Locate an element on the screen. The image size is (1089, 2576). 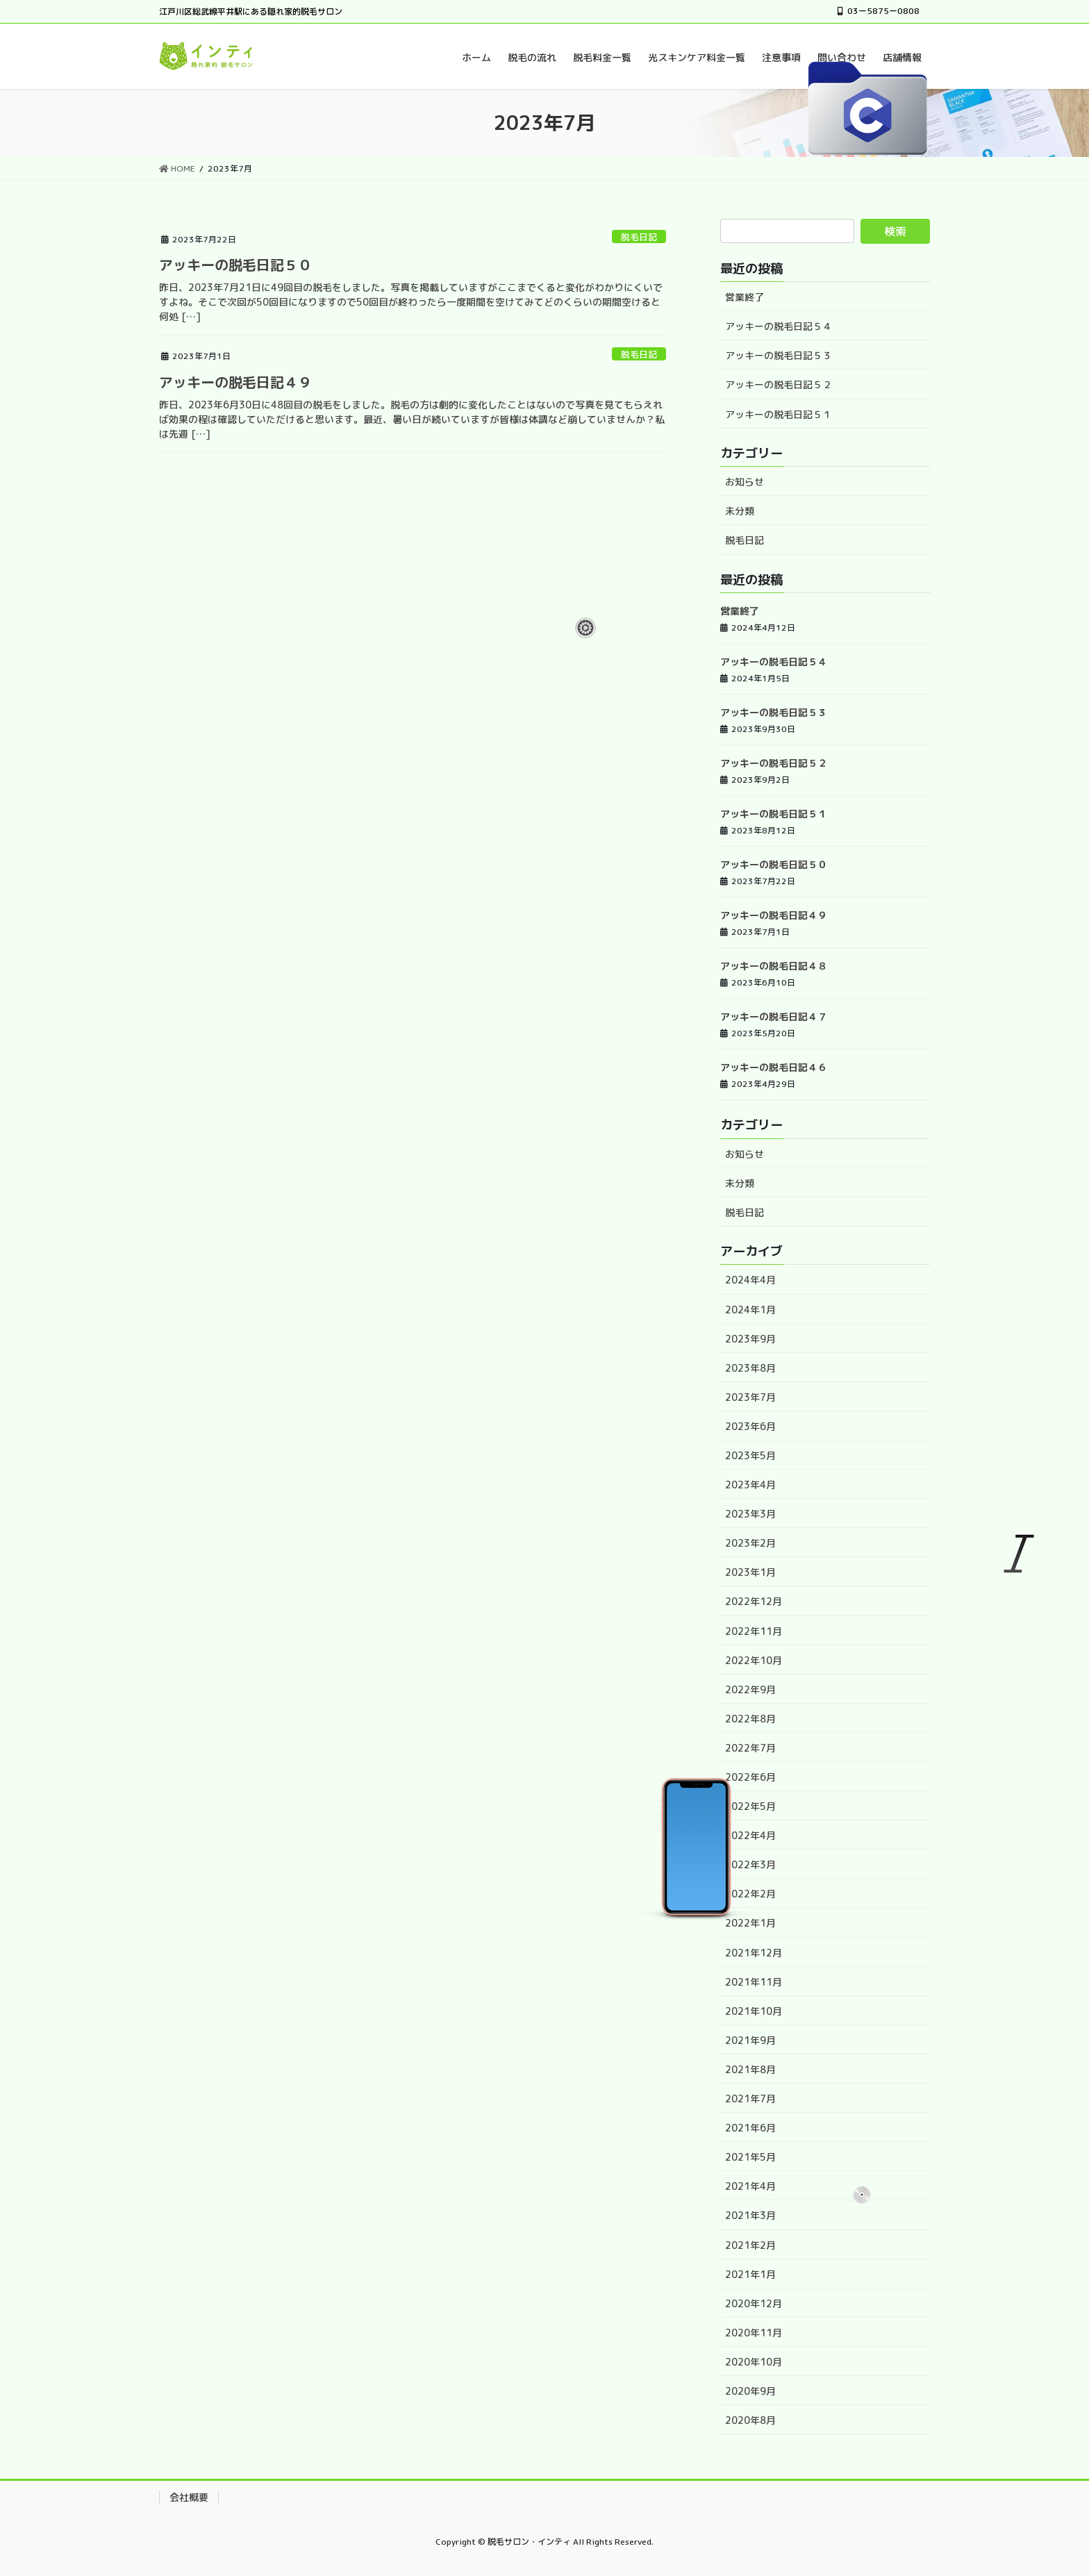
apply italic formatting to selected text is located at coordinates (1019, 1554).